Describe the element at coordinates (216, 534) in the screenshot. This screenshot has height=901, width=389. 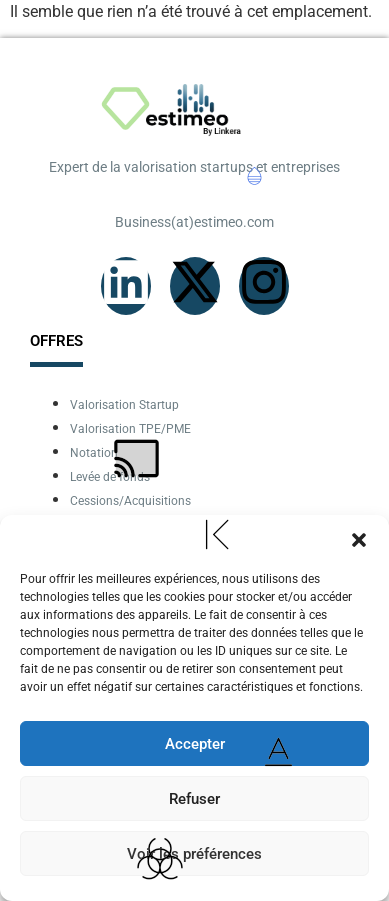
I see `navigate to the beginning or first item` at that location.